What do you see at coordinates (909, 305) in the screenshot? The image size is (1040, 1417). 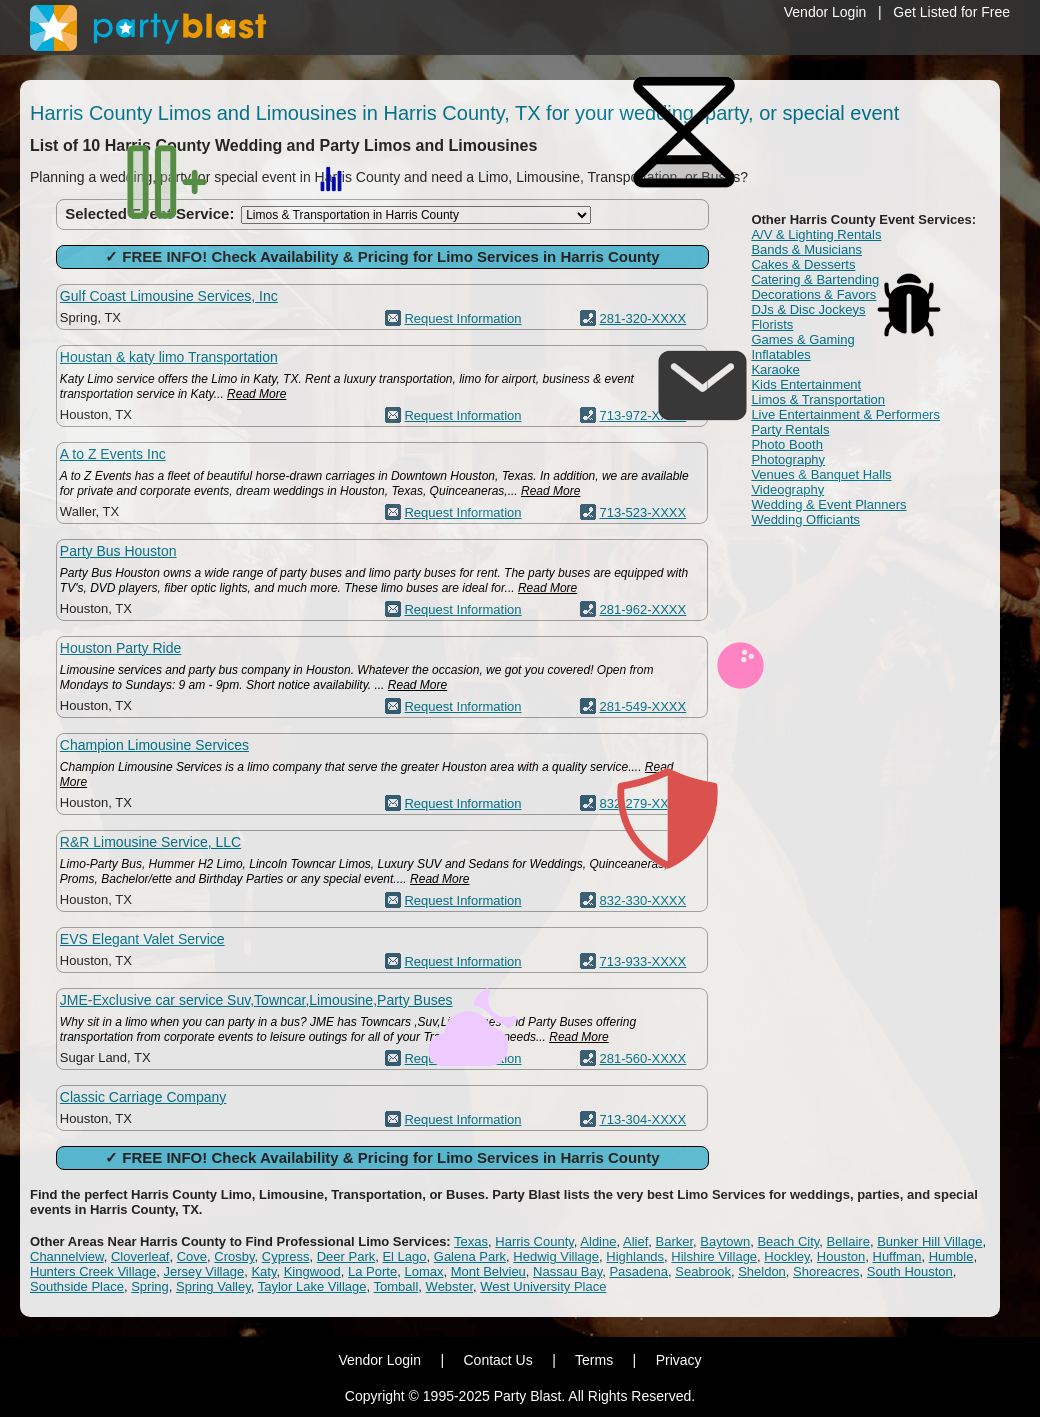 I see `report a bug or issue` at bounding box center [909, 305].